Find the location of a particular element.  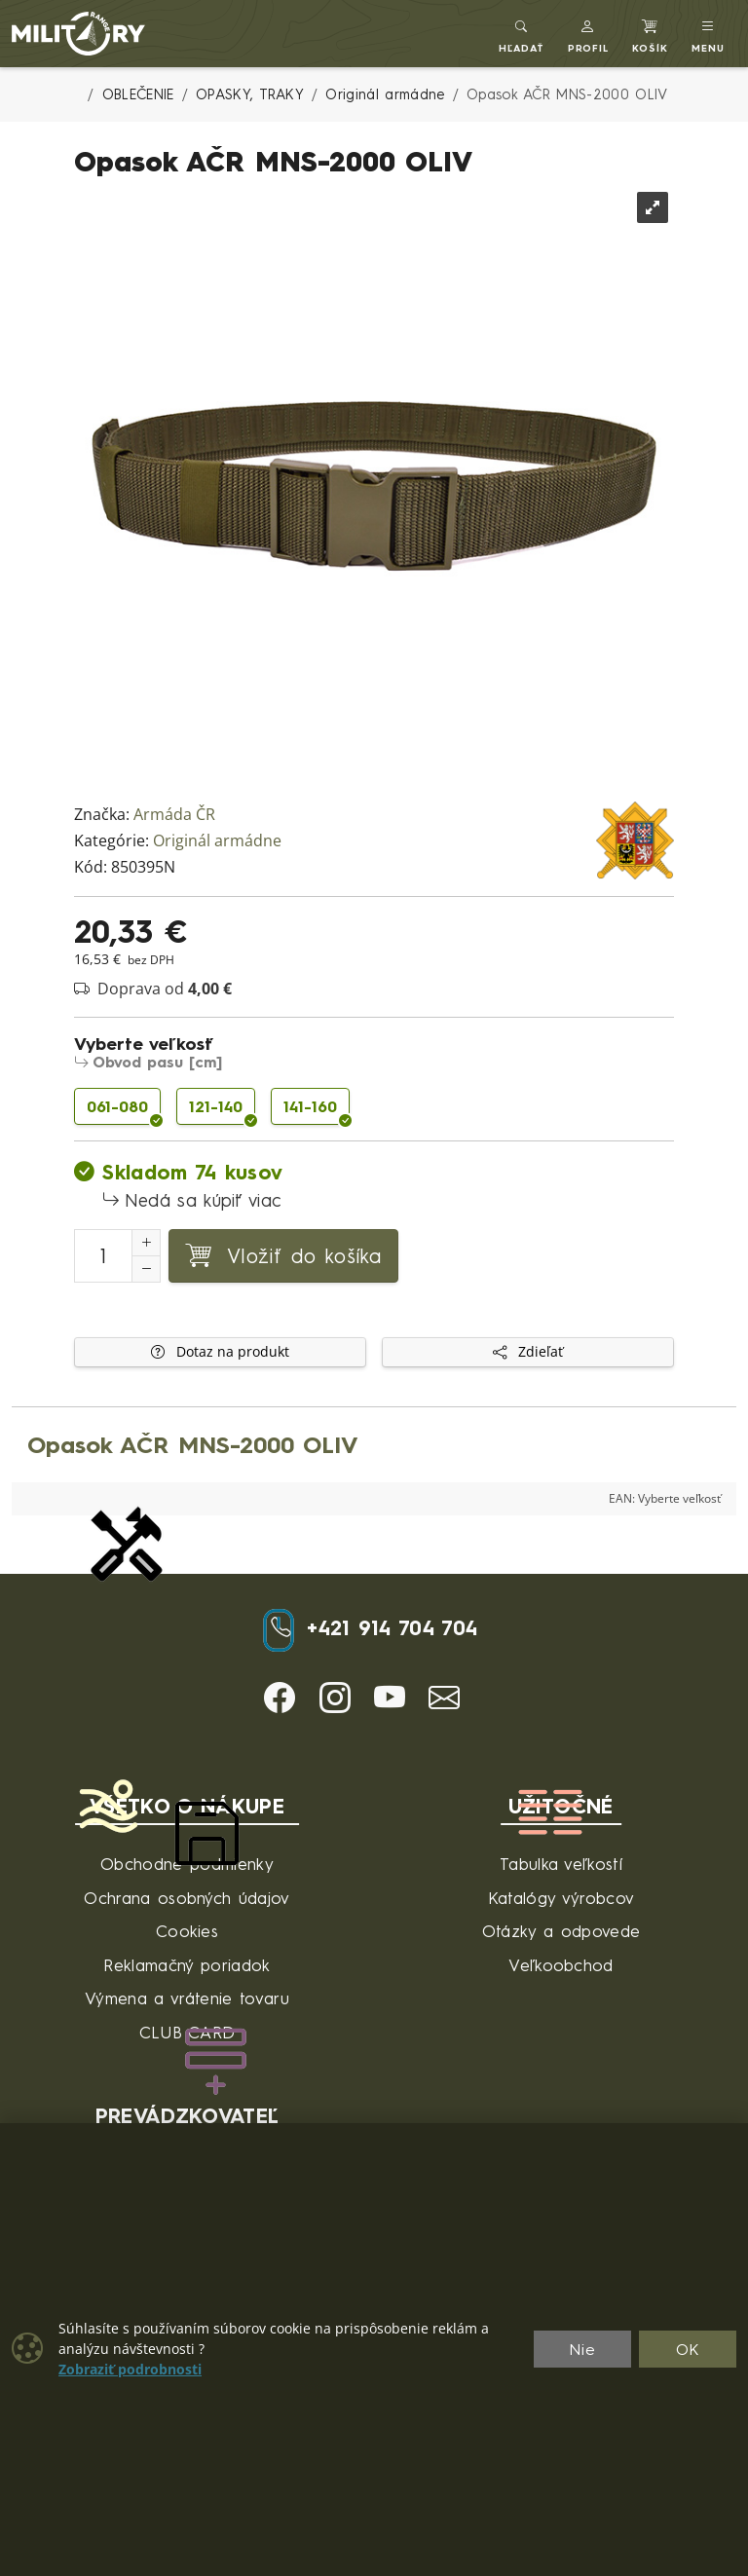

save current file or document is located at coordinates (206, 1833).